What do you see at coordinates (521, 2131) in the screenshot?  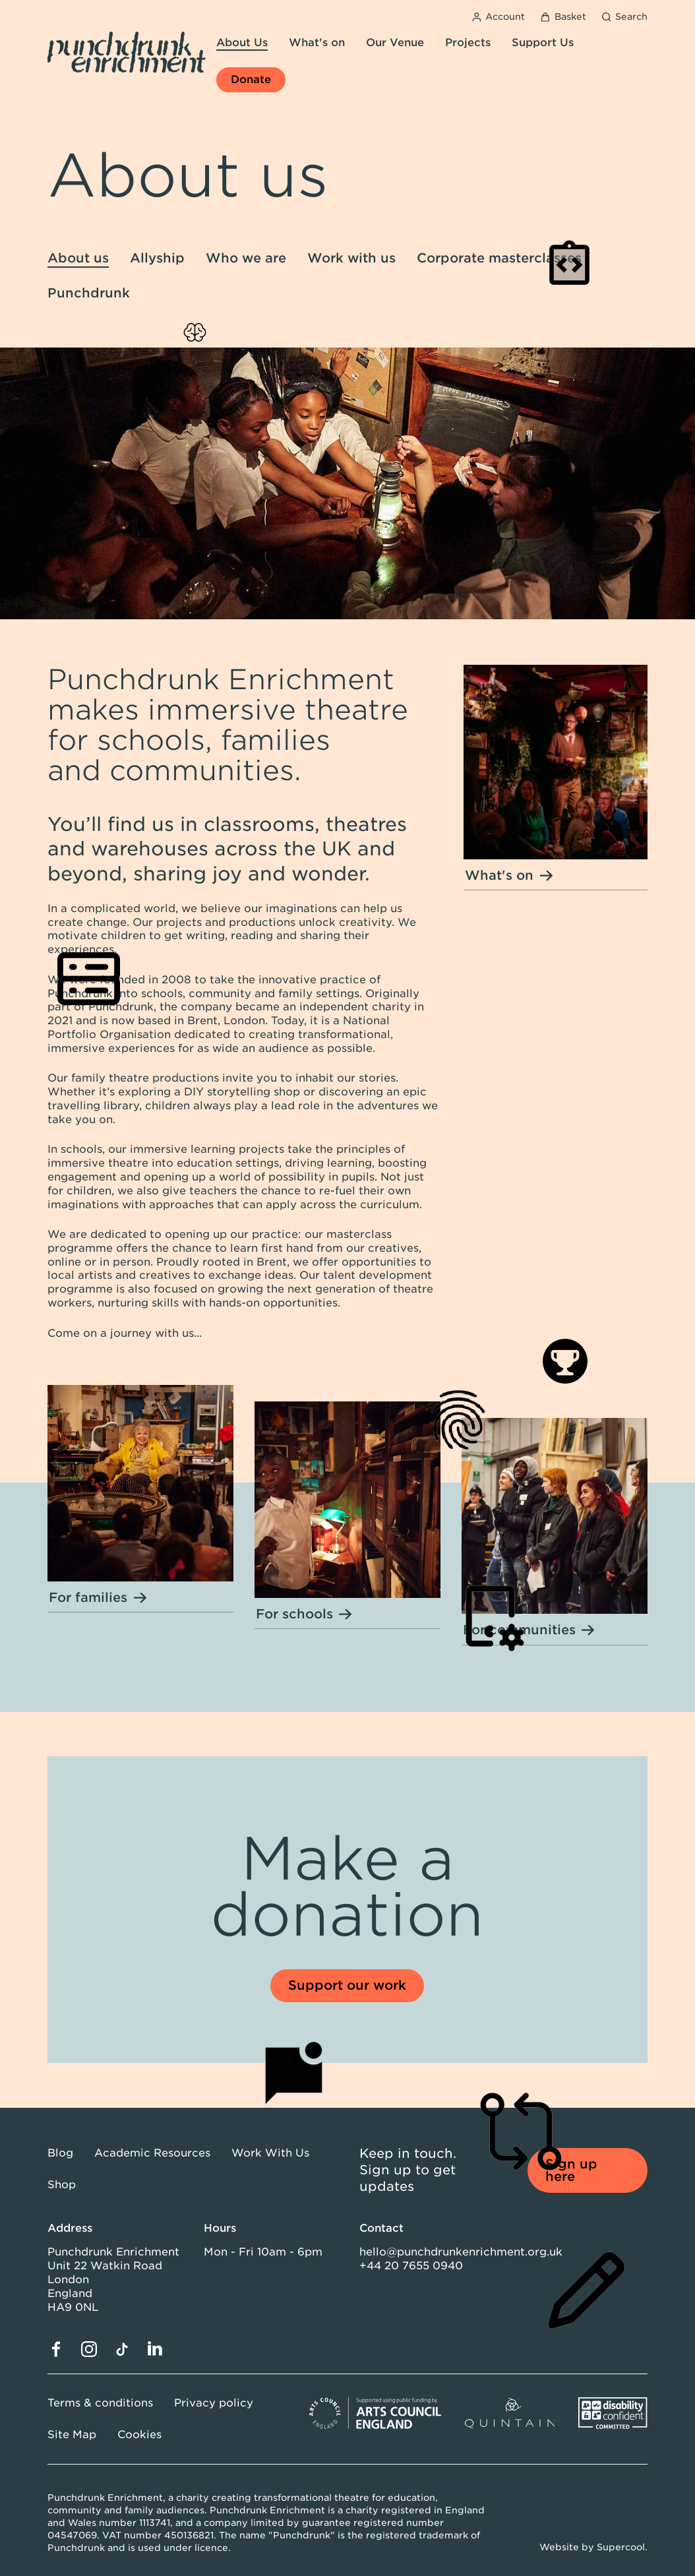 I see `compare branches or commits in a repository` at bounding box center [521, 2131].